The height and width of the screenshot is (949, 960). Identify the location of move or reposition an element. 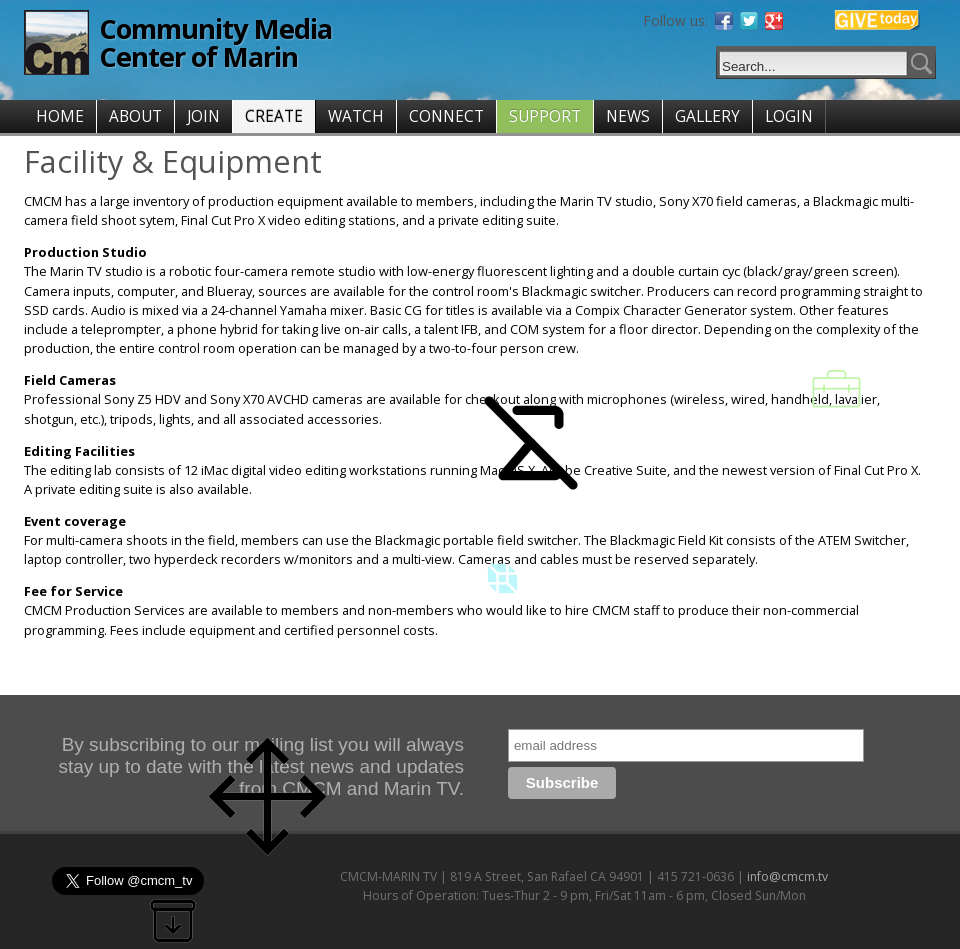
(267, 796).